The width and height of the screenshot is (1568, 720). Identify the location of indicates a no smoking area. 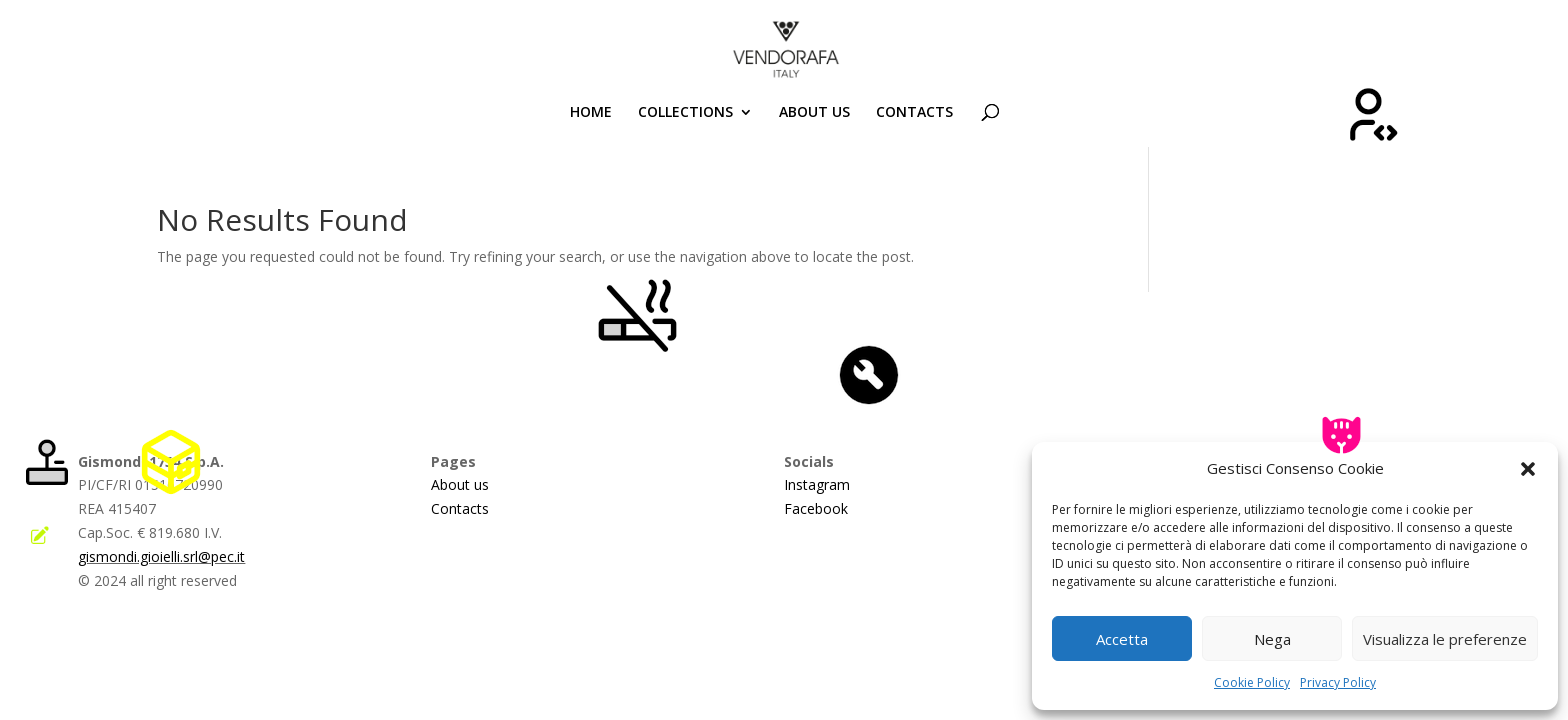
(637, 318).